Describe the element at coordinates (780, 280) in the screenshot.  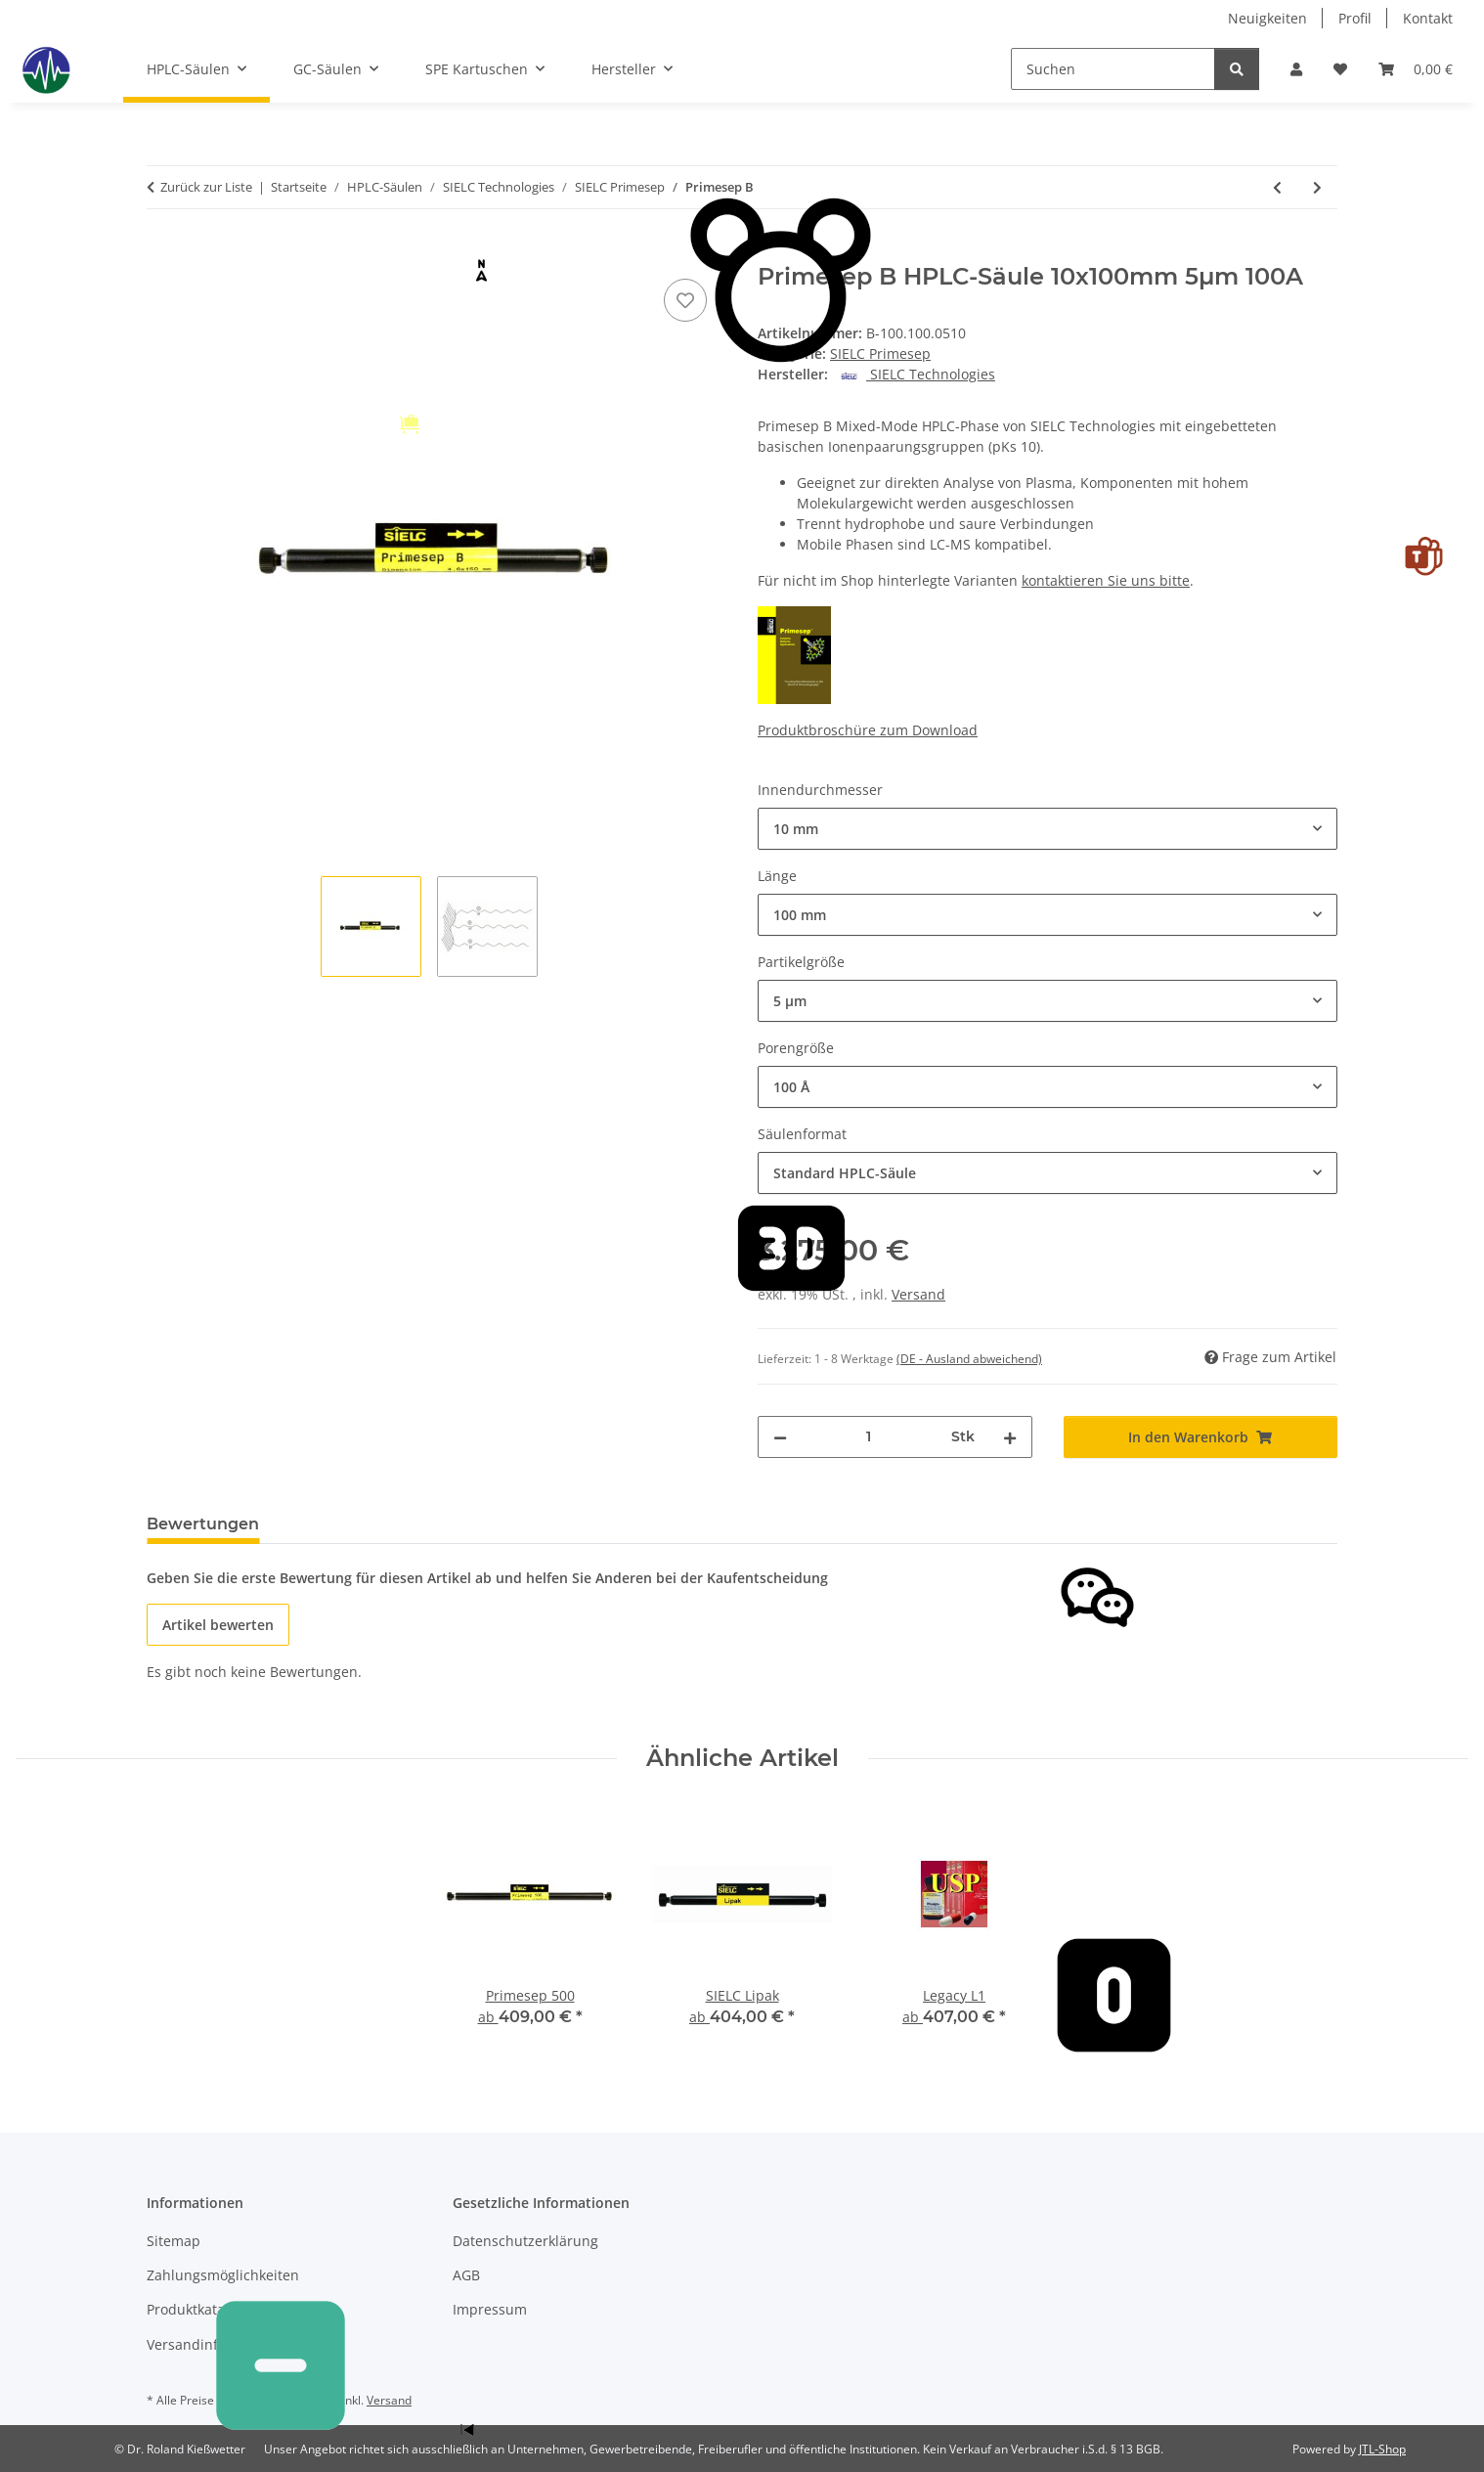
I see `access disney-related content or apps` at that location.